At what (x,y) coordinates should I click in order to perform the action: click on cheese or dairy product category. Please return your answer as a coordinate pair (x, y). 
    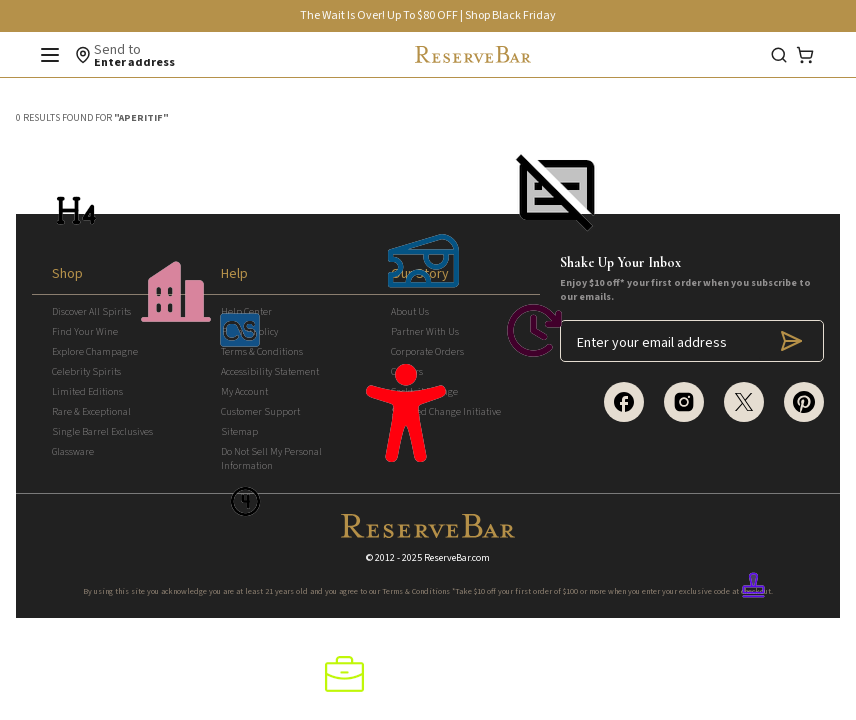
    Looking at the image, I should click on (423, 264).